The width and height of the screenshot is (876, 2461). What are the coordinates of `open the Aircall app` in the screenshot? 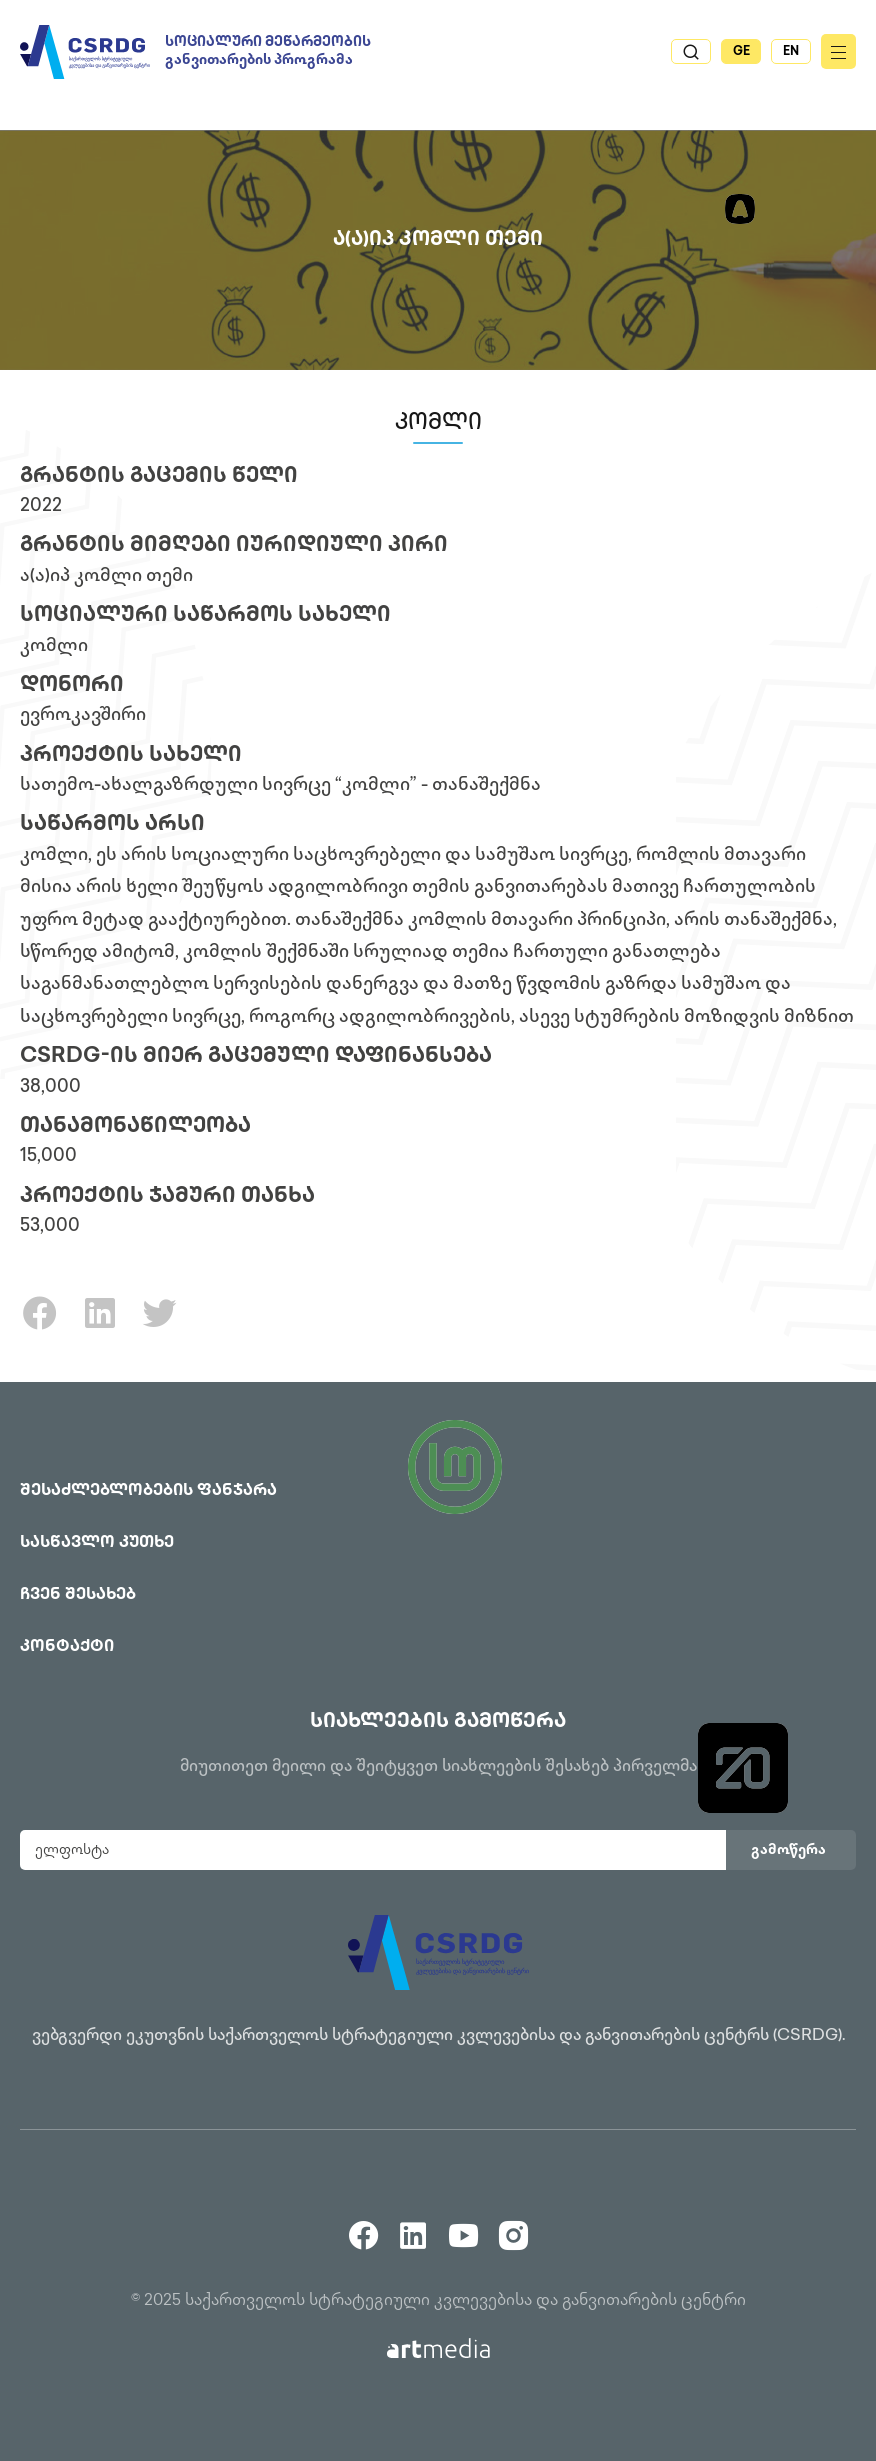 It's located at (740, 209).